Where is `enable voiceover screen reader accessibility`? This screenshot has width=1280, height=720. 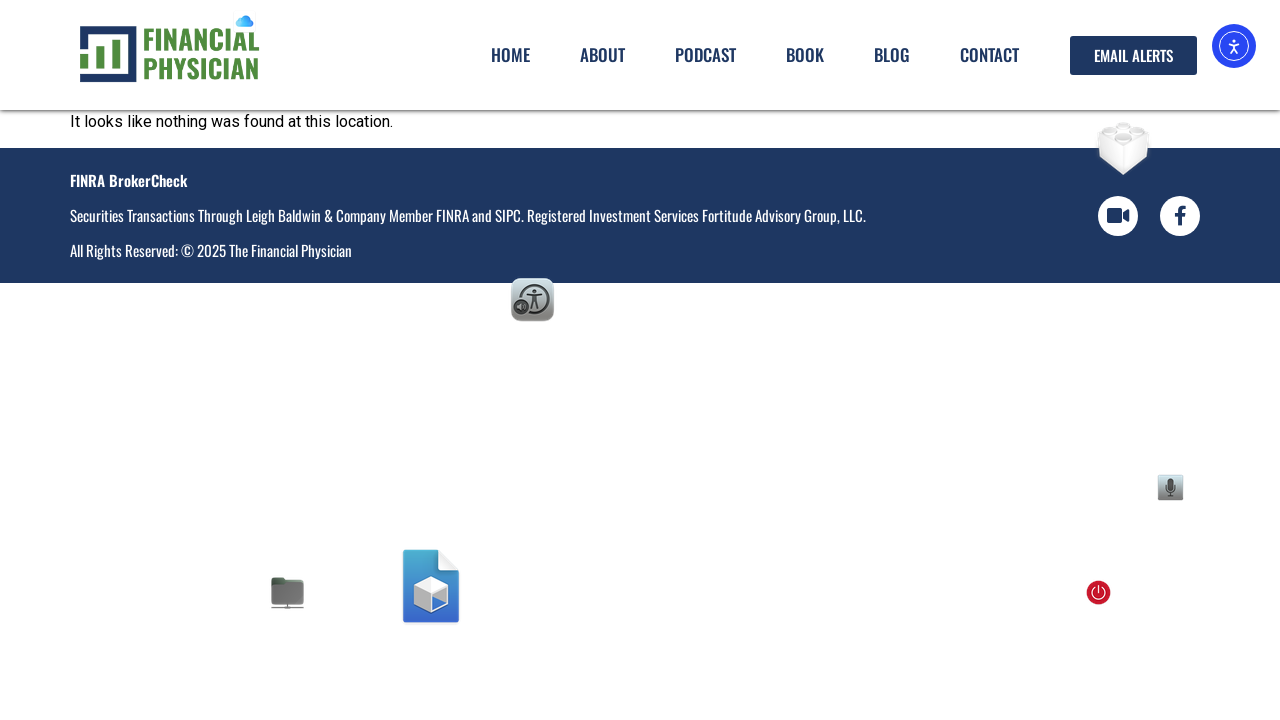 enable voiceover screen reader accessibility is located at coordinates (532, 299).